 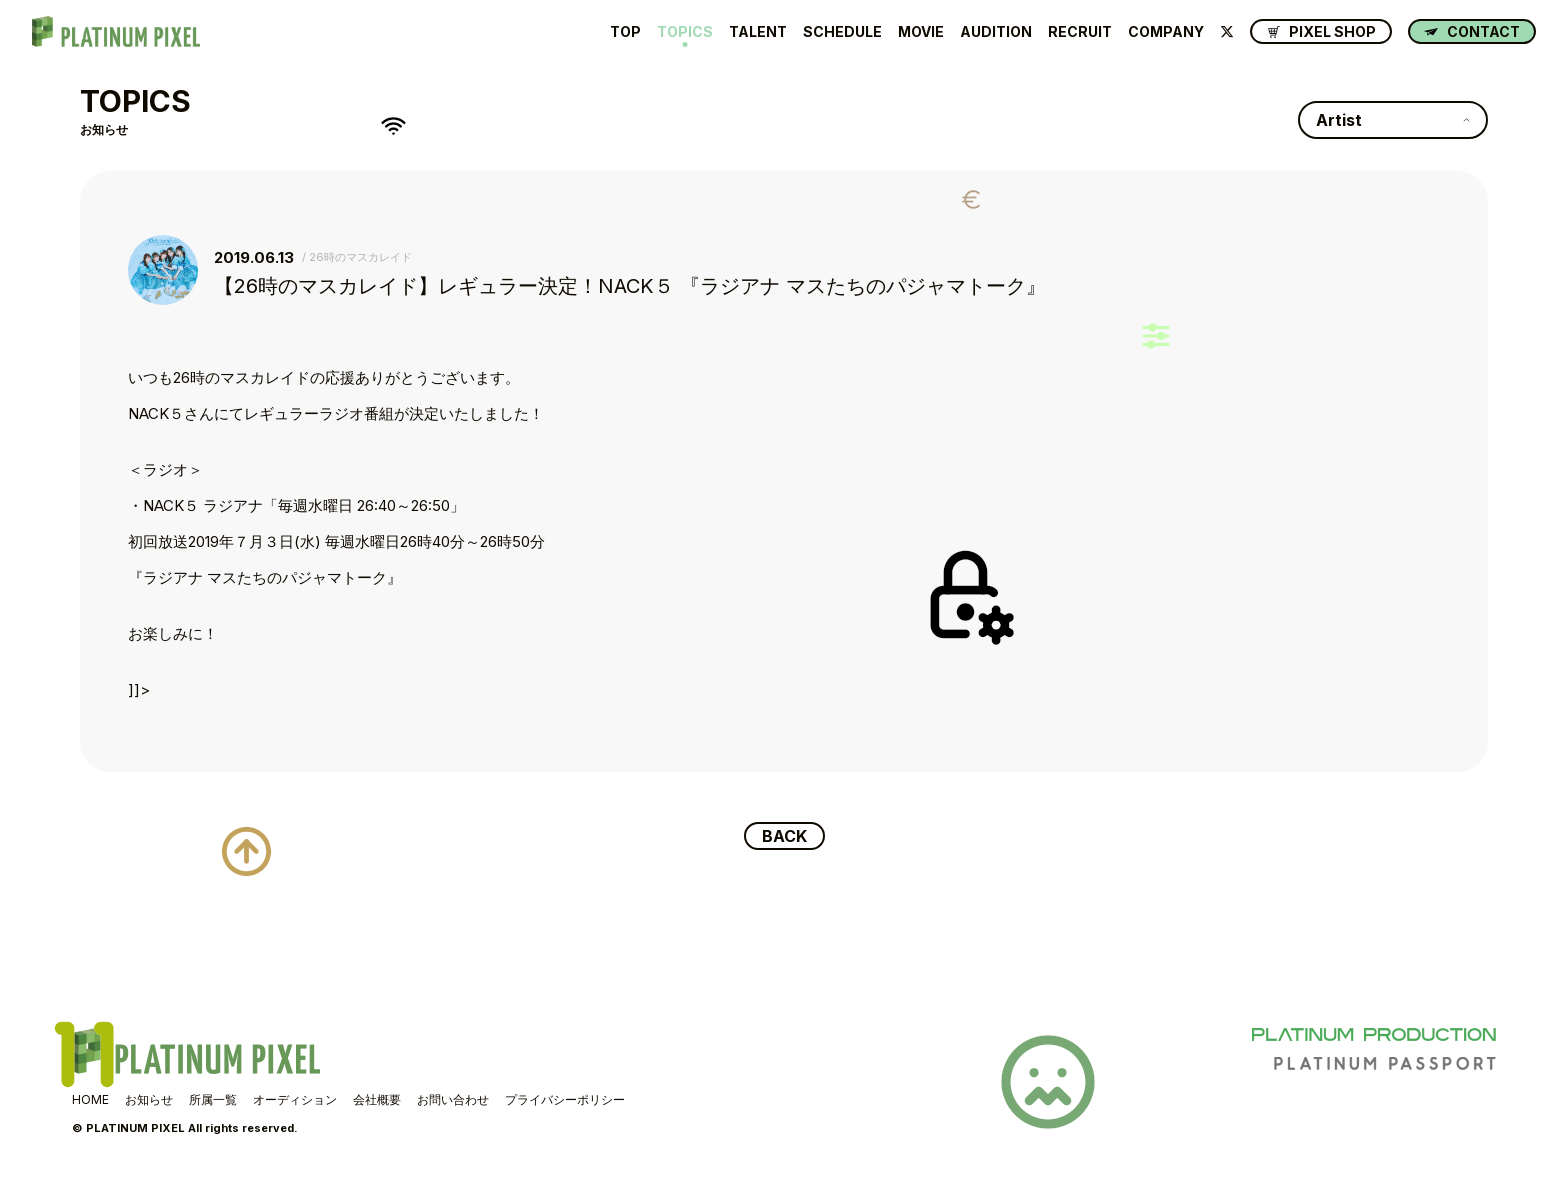 I want to click on access security settings, so click(x=965, y=594).